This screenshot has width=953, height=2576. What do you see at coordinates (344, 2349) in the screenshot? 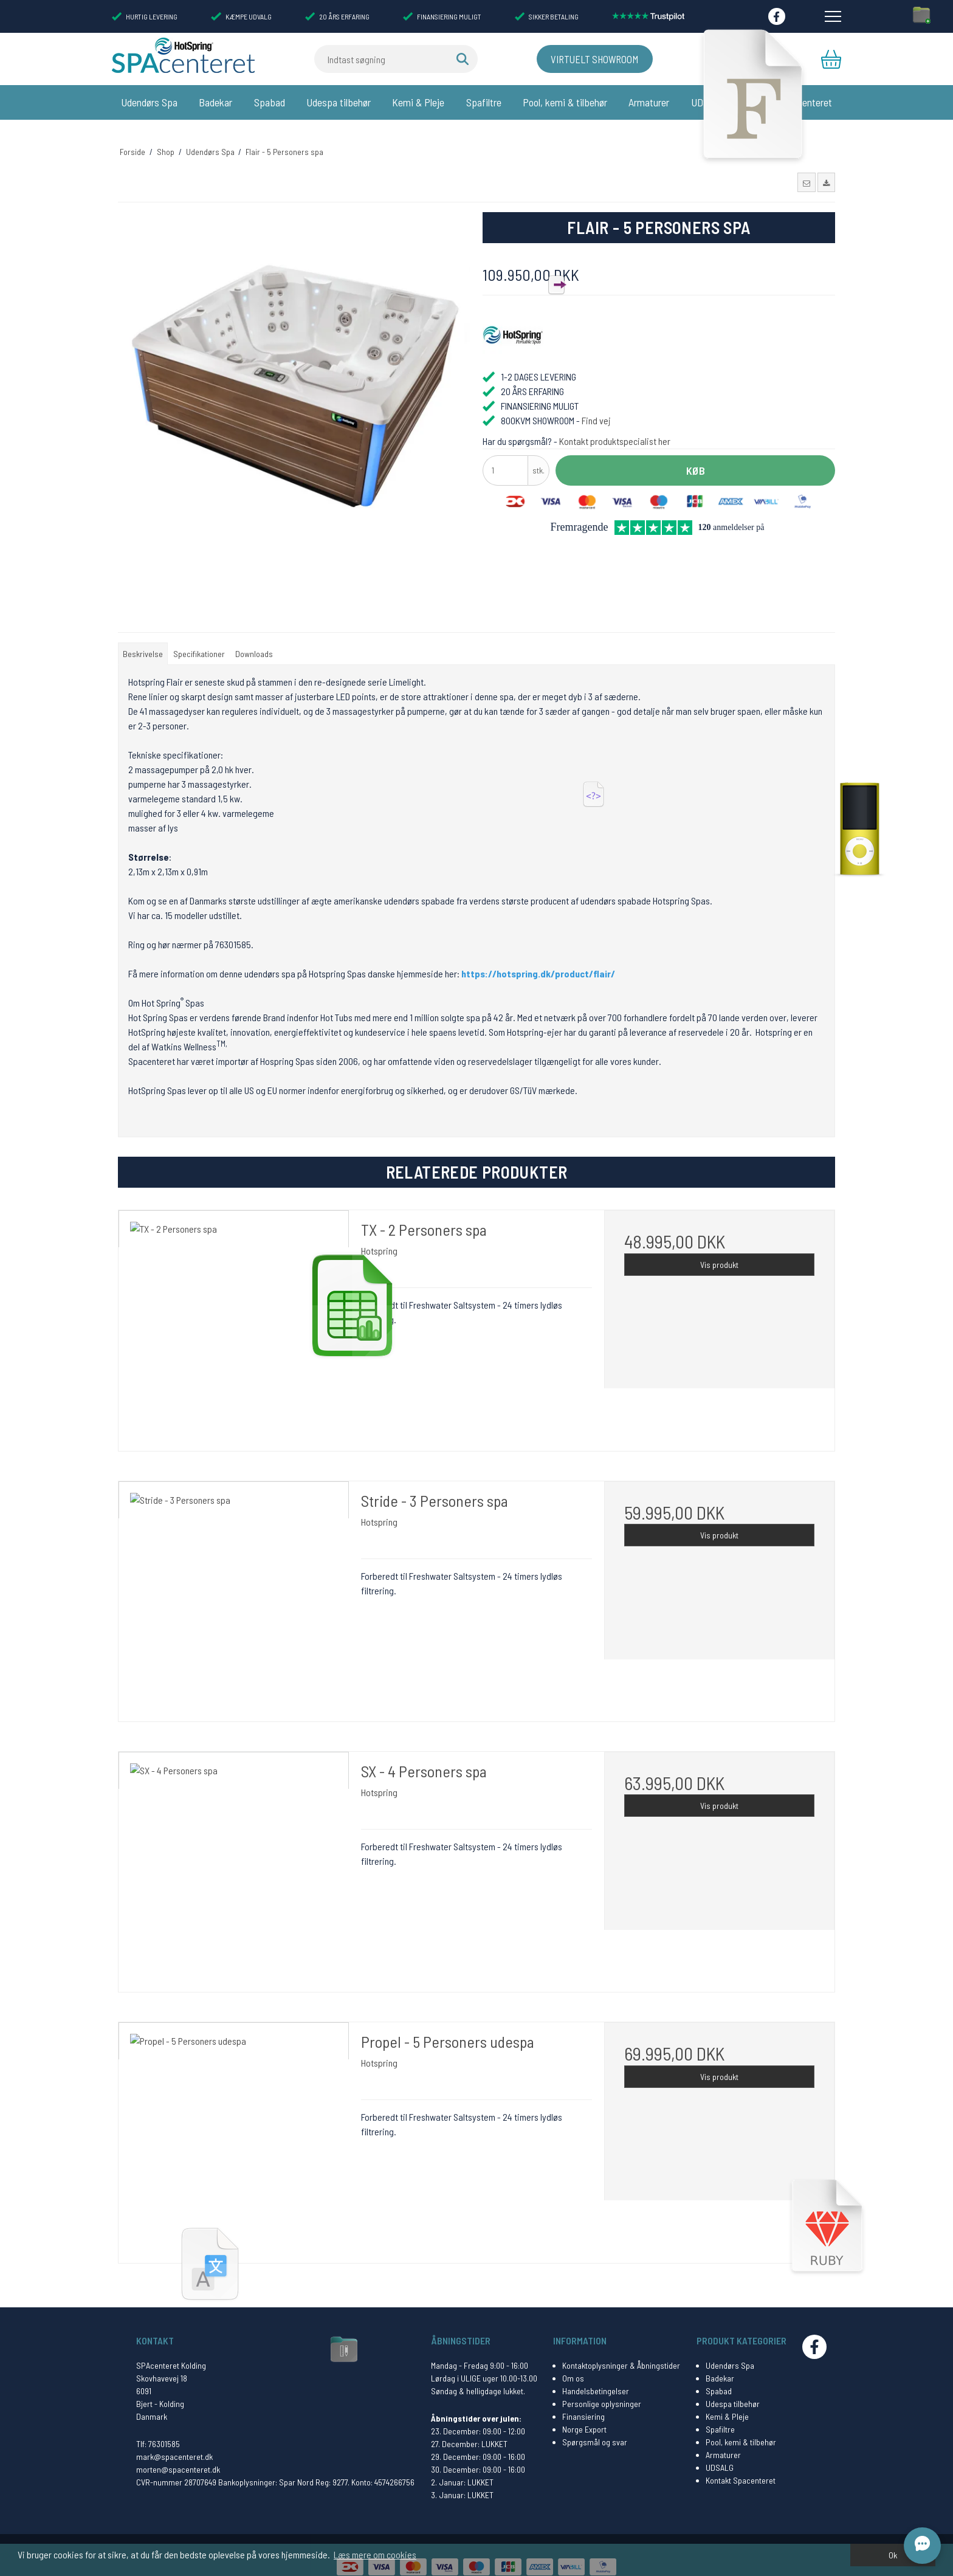
I see `open templates folder` at bounding box center [344, 2349].